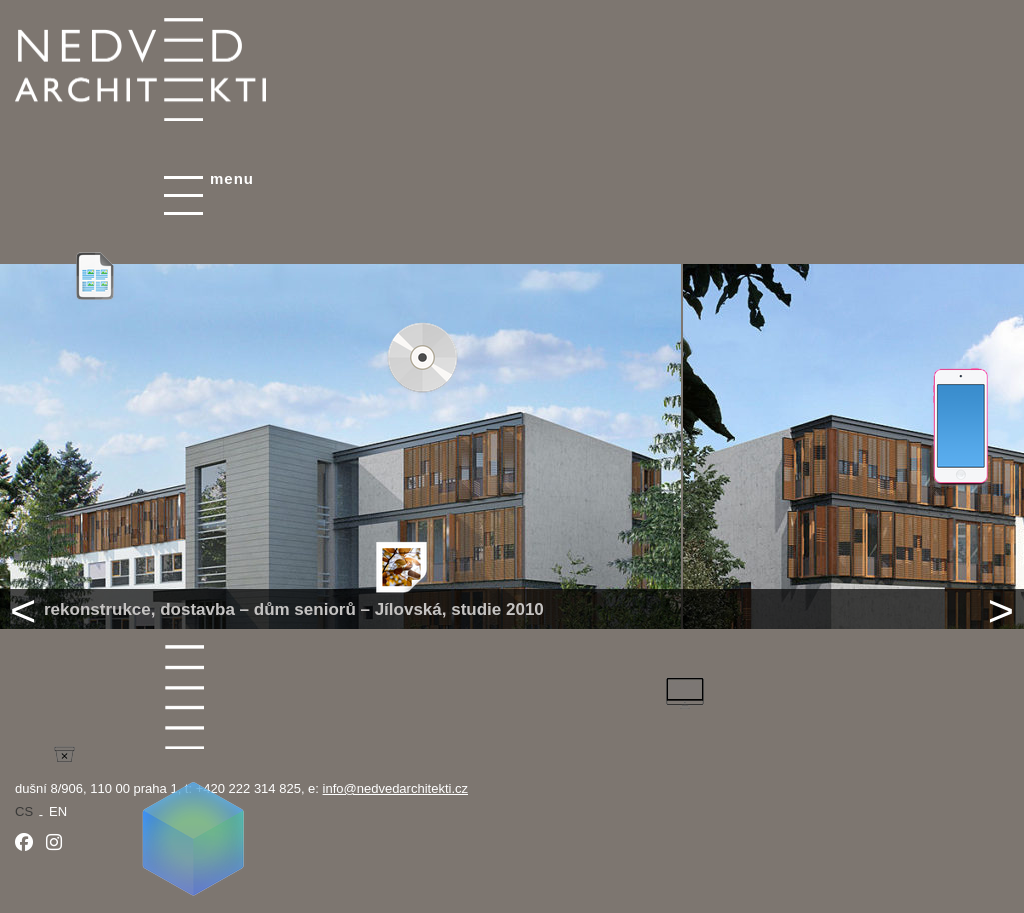 Image resolution: width=1024 pixels, height=913 pixels. What do you see at coordinates (685, 694) in the screenshot?
I see `navigate to your iMac in the sidebar` at bounding box center [685, 694].